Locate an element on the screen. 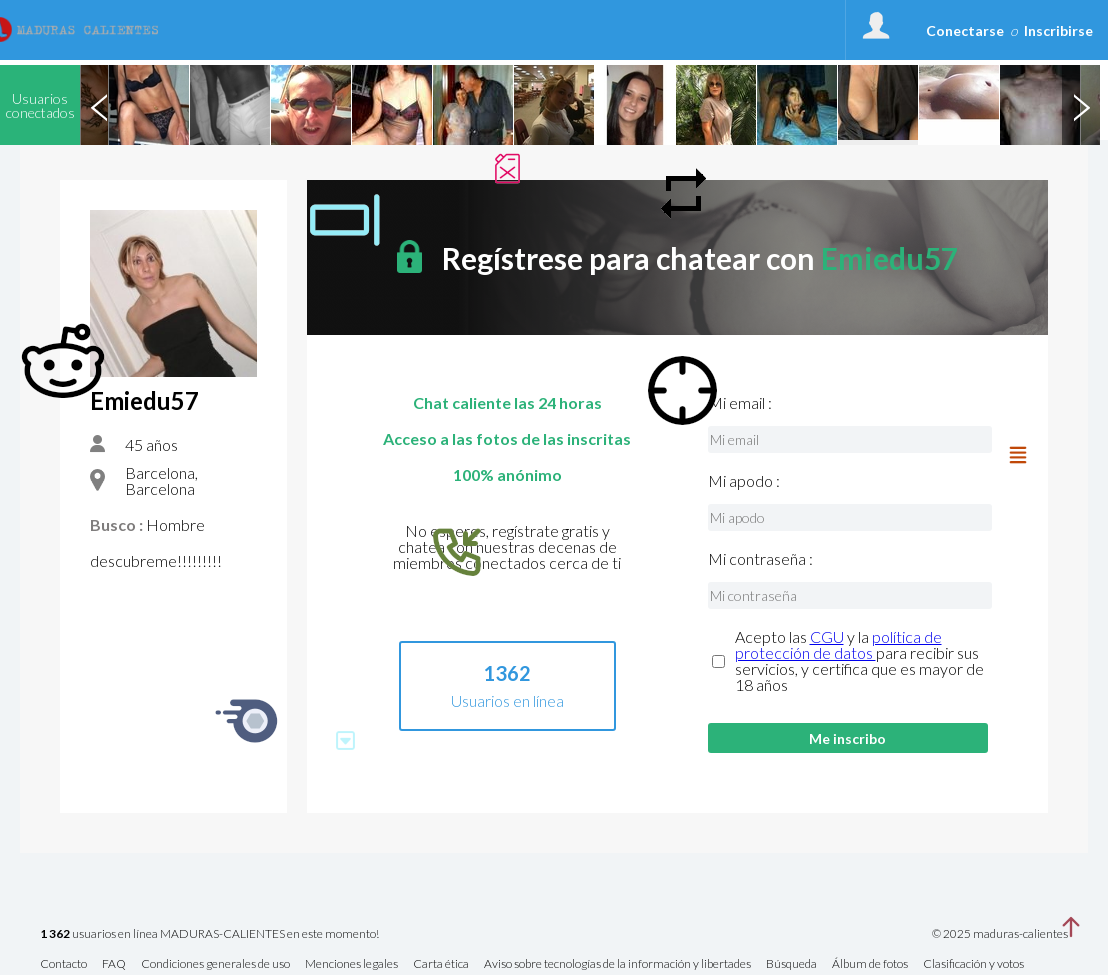 The image size is (1108, 975). incoming call notification is located at coordinates (458, 551).